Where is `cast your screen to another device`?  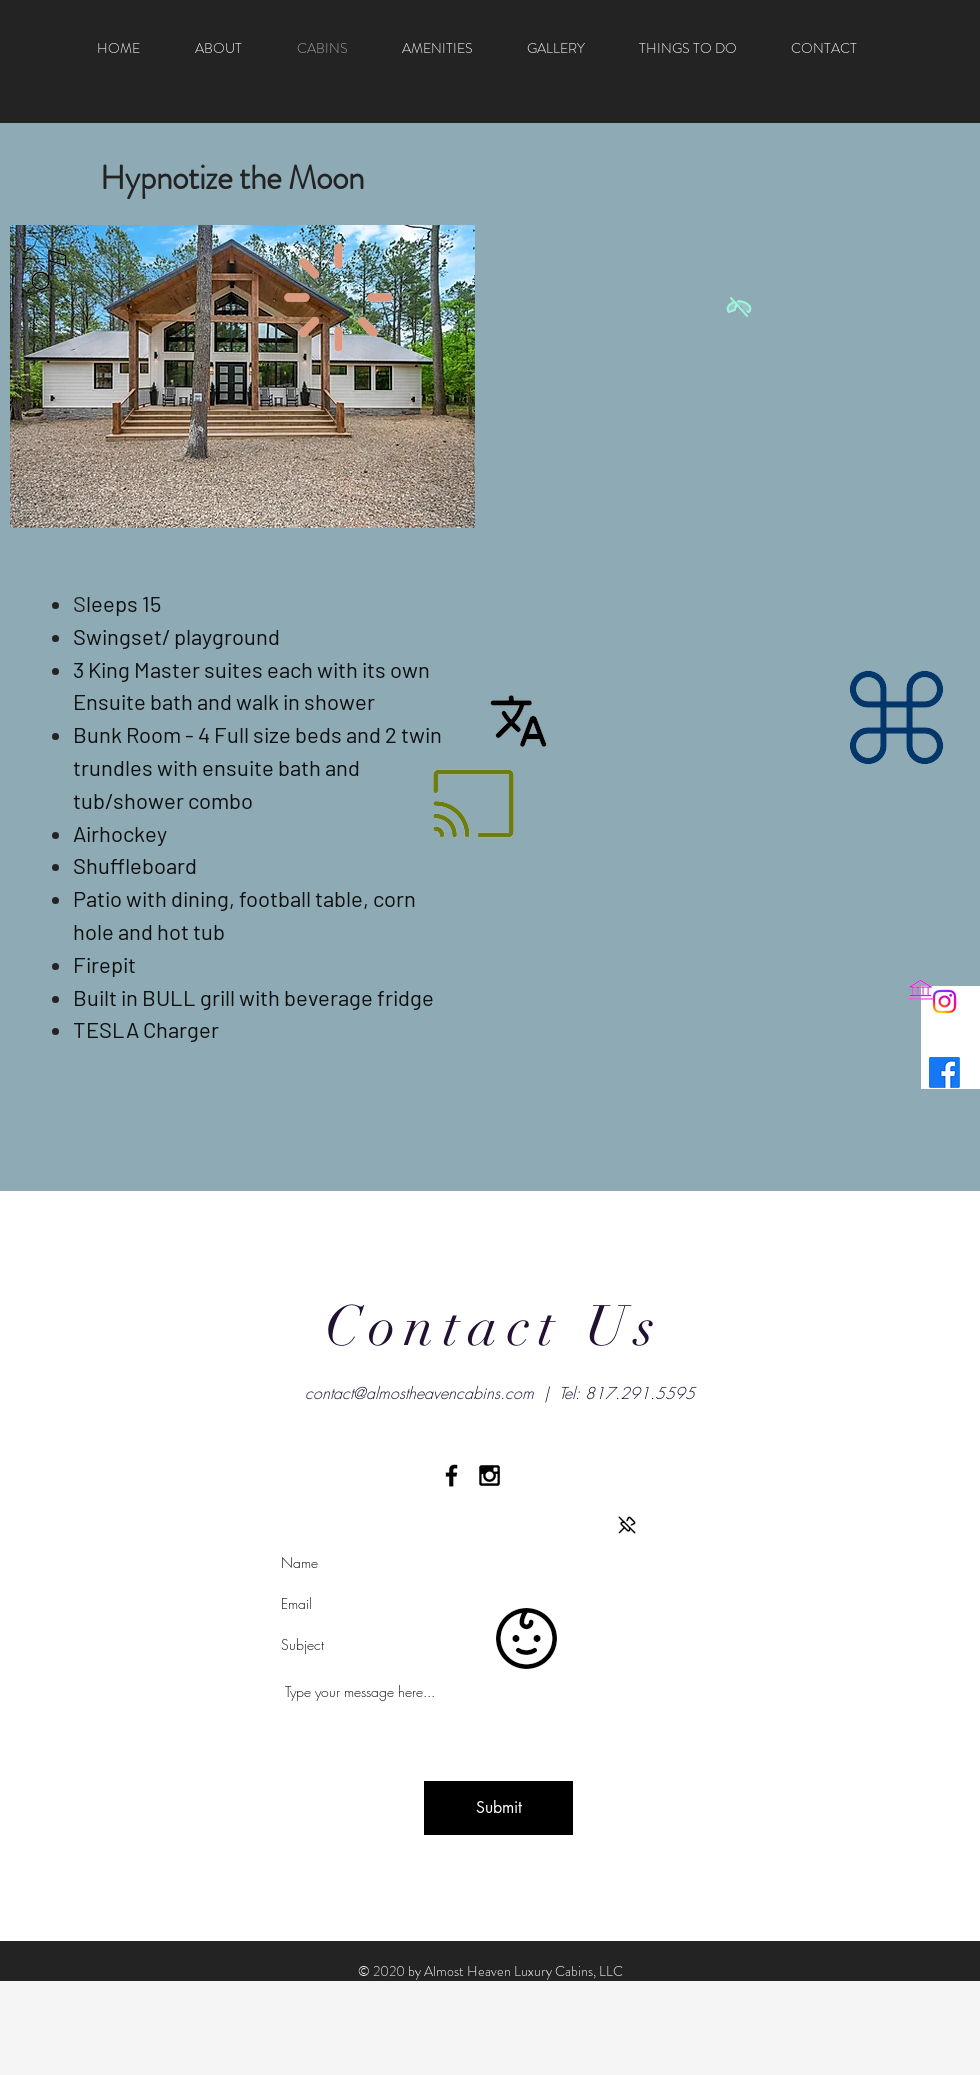
cast your screen to another device is located at coordinates (473, 803).